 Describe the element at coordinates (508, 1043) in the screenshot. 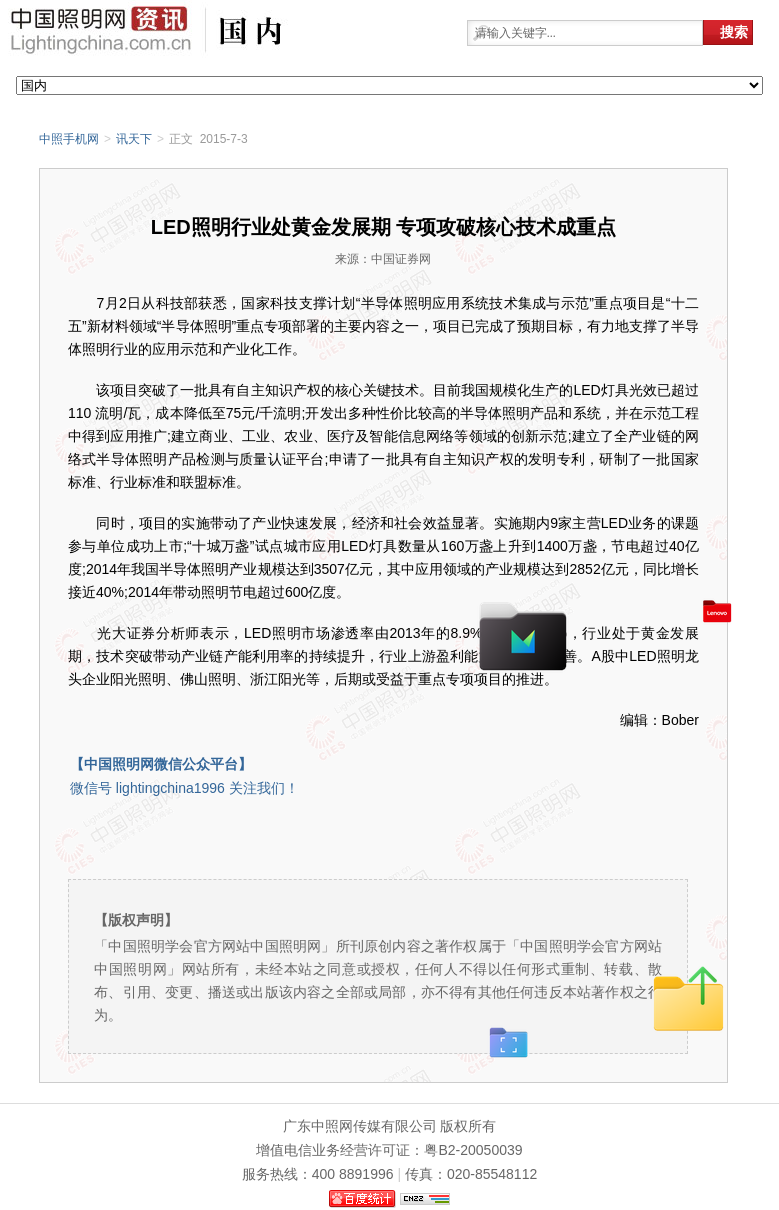

I see `open screenshots folder` at that location.